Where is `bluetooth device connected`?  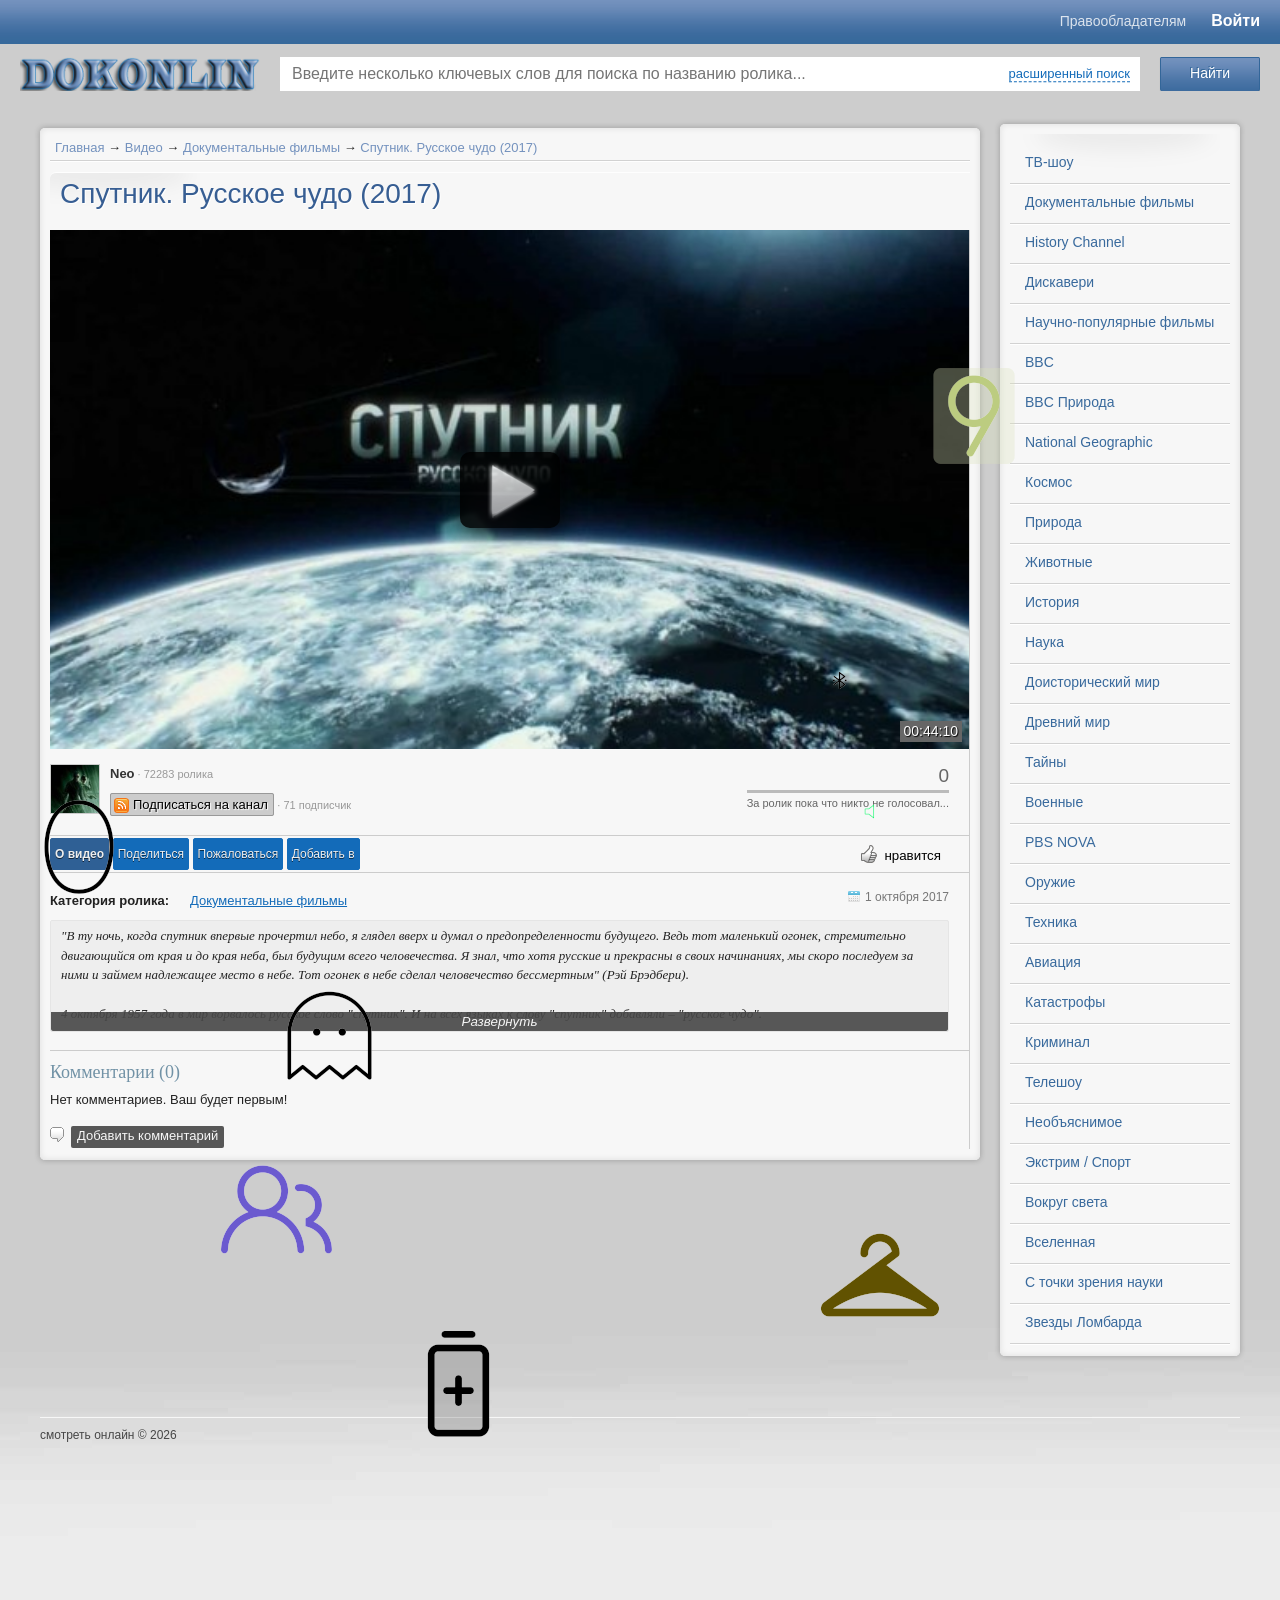
bluetooth device connected is located at coordinates (839, 680).